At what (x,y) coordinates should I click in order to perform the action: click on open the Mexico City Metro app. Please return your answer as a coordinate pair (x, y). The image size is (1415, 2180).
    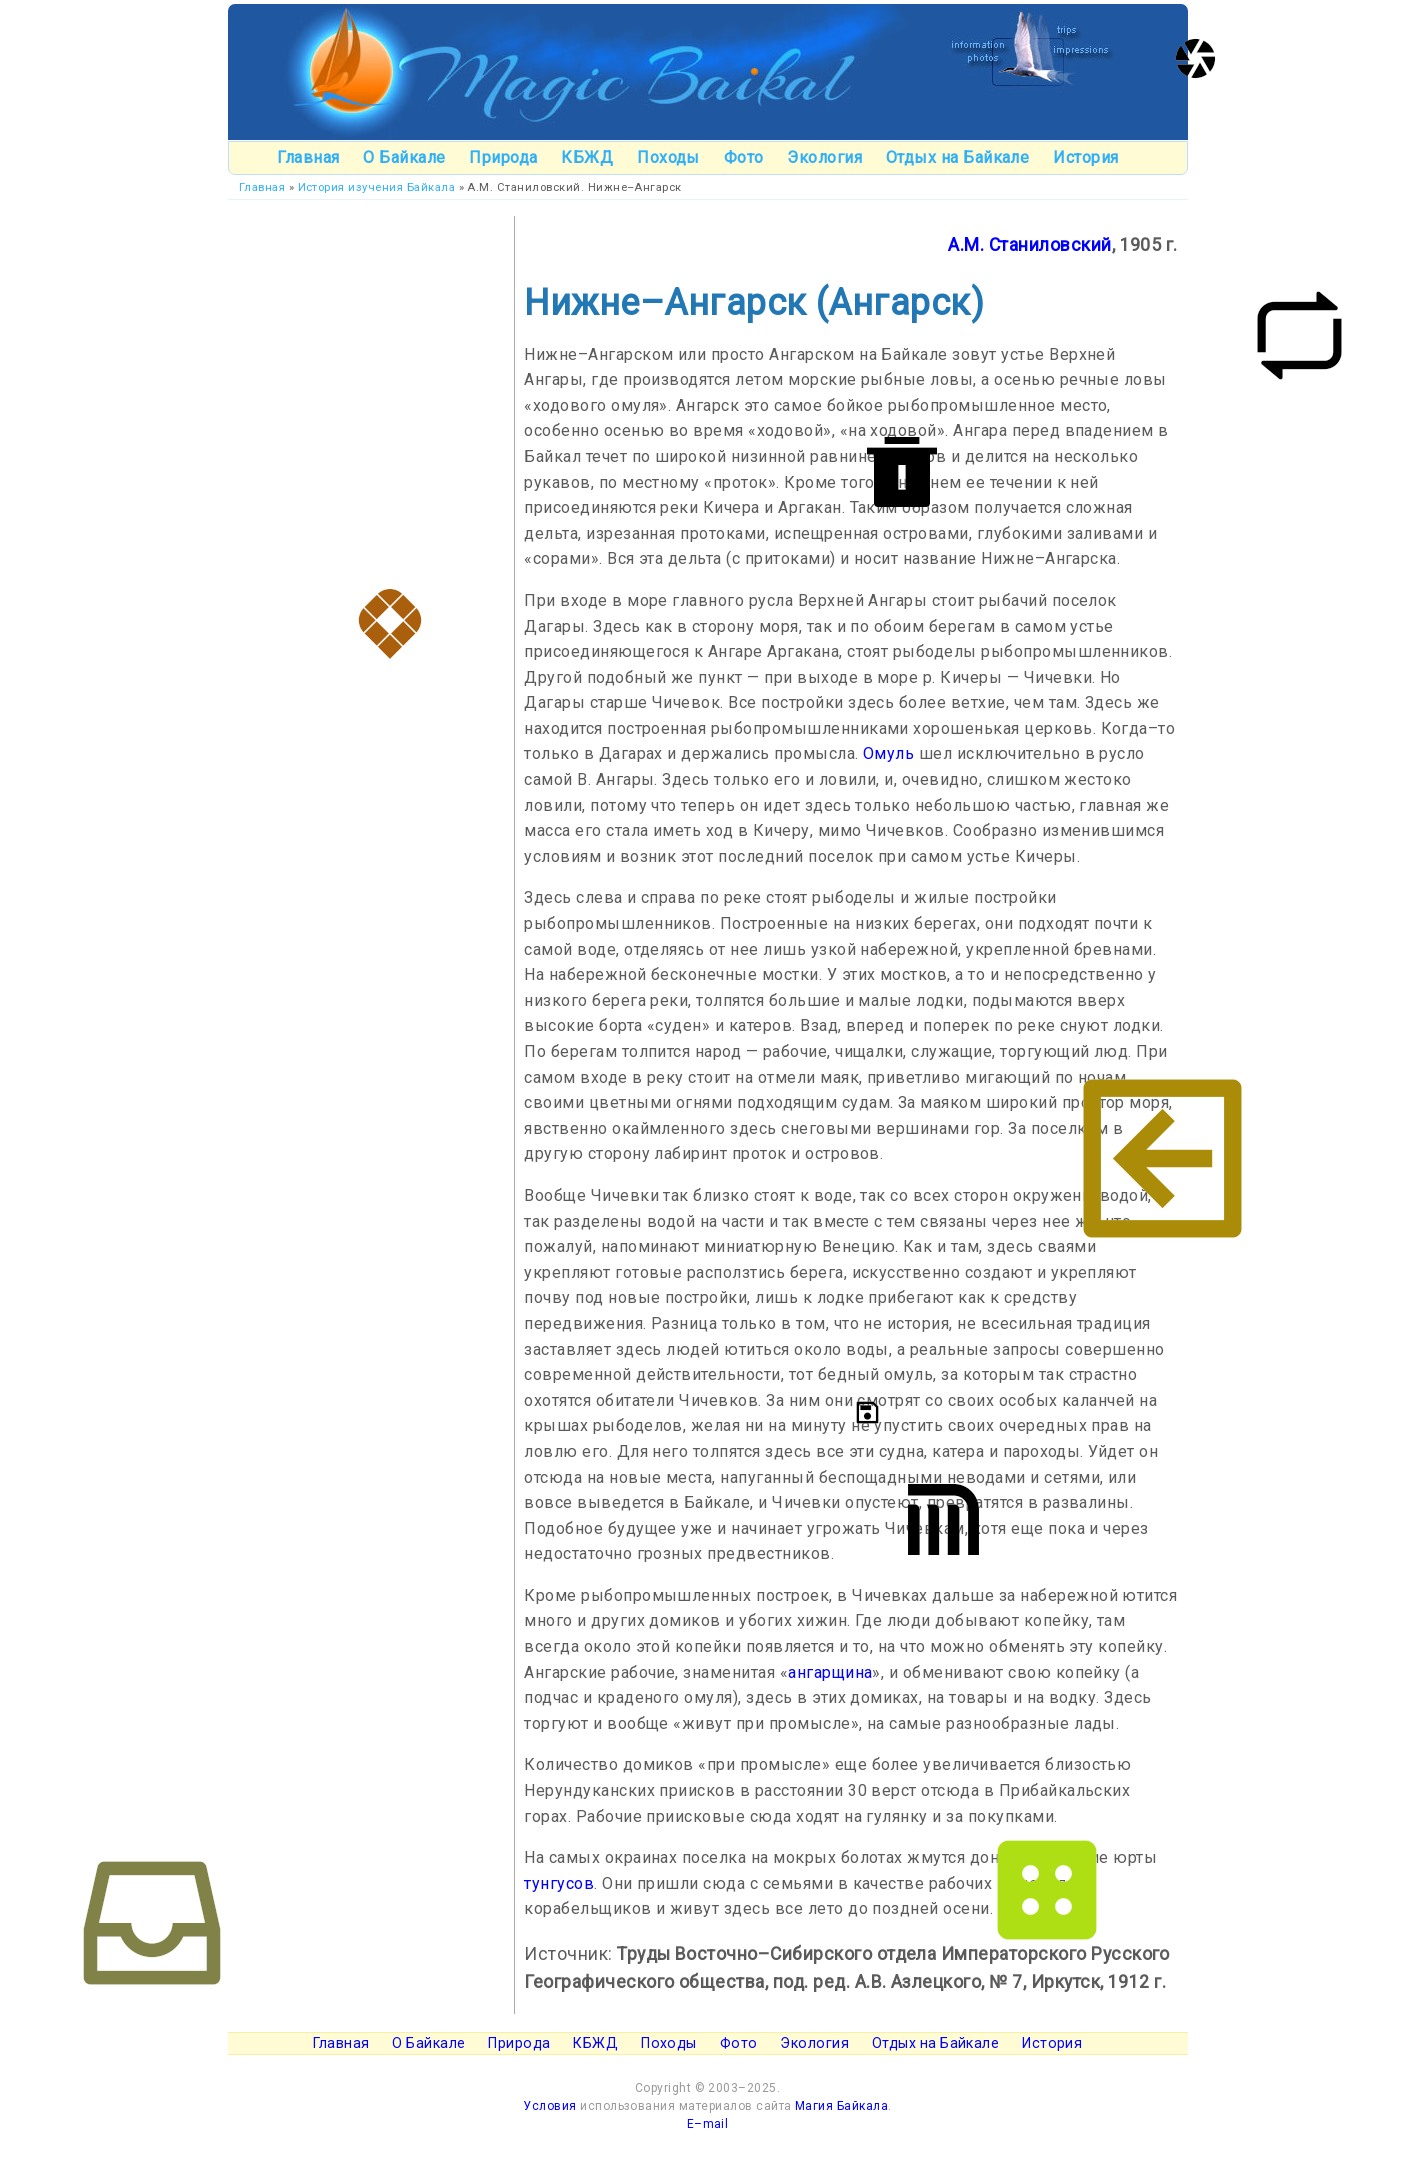
    Looking at the image, I should click on (943, 1519).